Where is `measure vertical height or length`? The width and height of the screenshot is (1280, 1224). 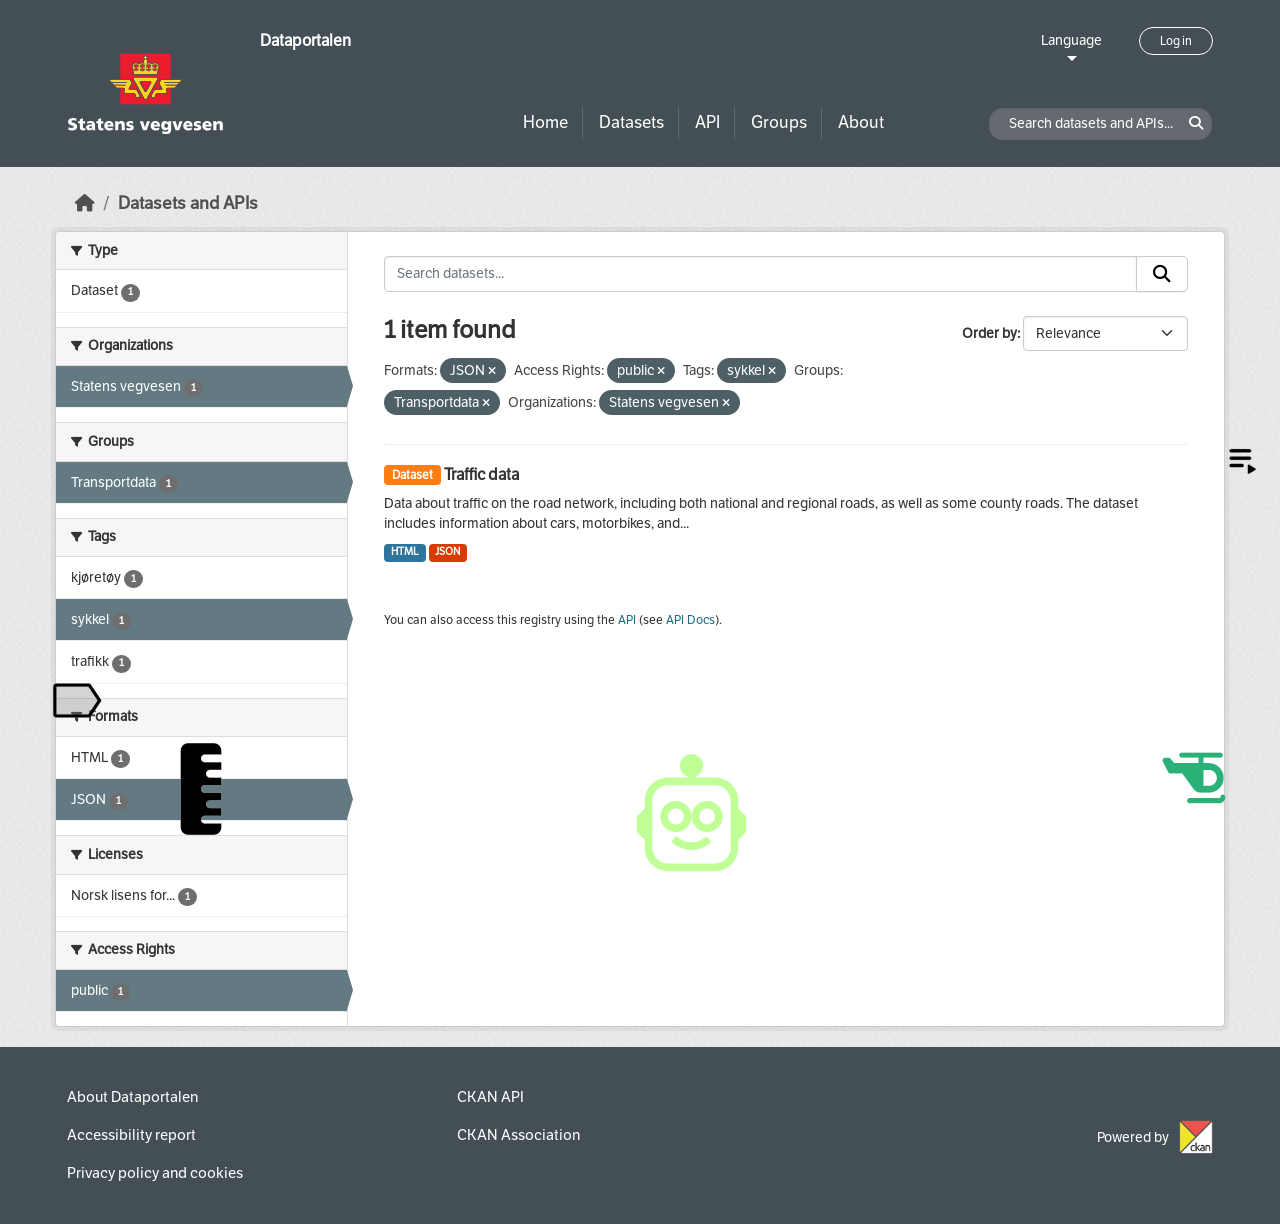 measure vertical height or length is located at coordinates (201, 789).